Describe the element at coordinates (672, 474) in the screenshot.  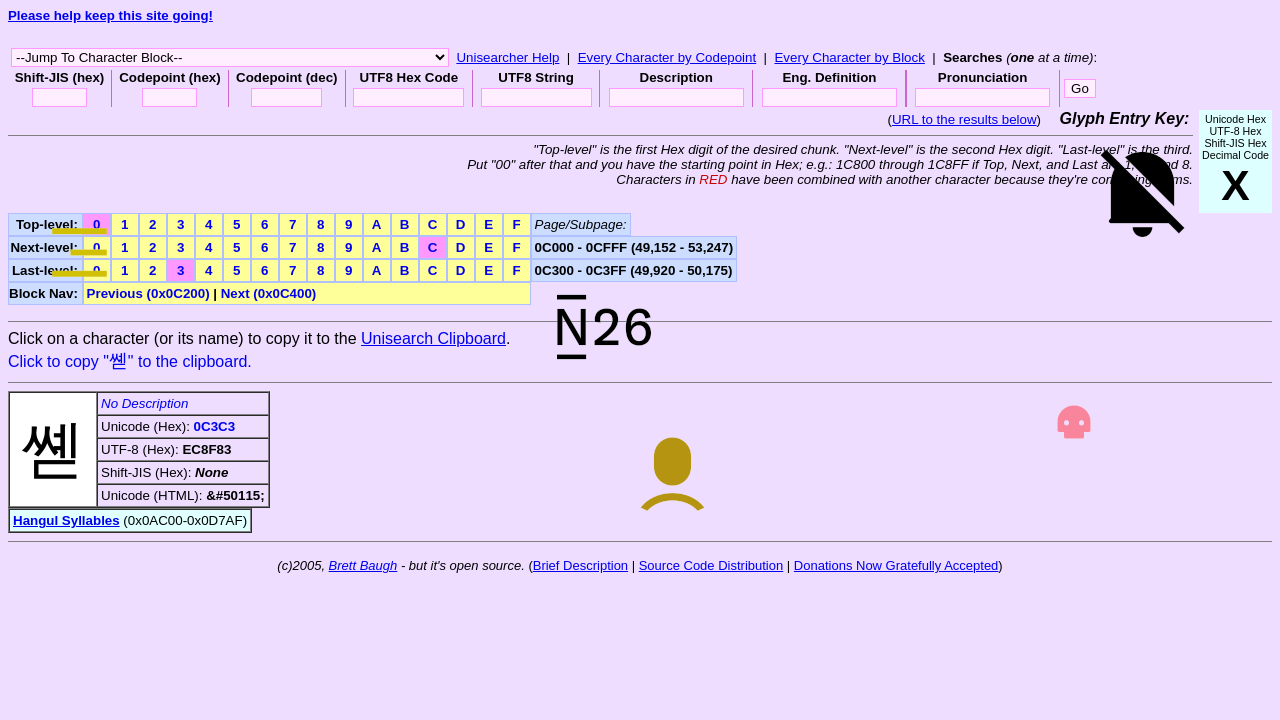
I see `view your profile` at that location.